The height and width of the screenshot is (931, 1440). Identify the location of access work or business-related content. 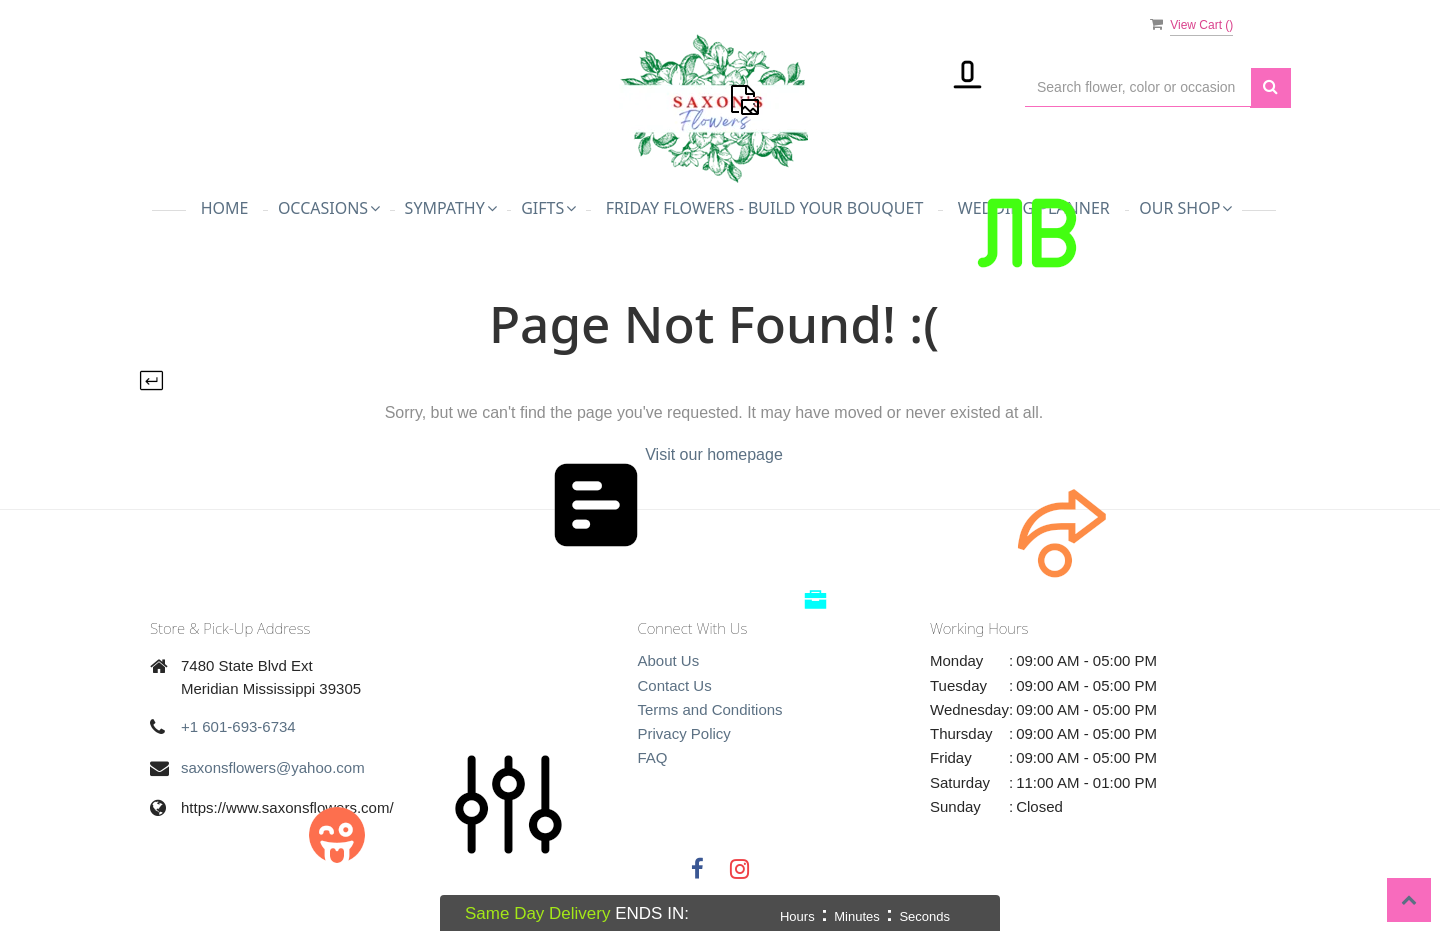
(815, 599).